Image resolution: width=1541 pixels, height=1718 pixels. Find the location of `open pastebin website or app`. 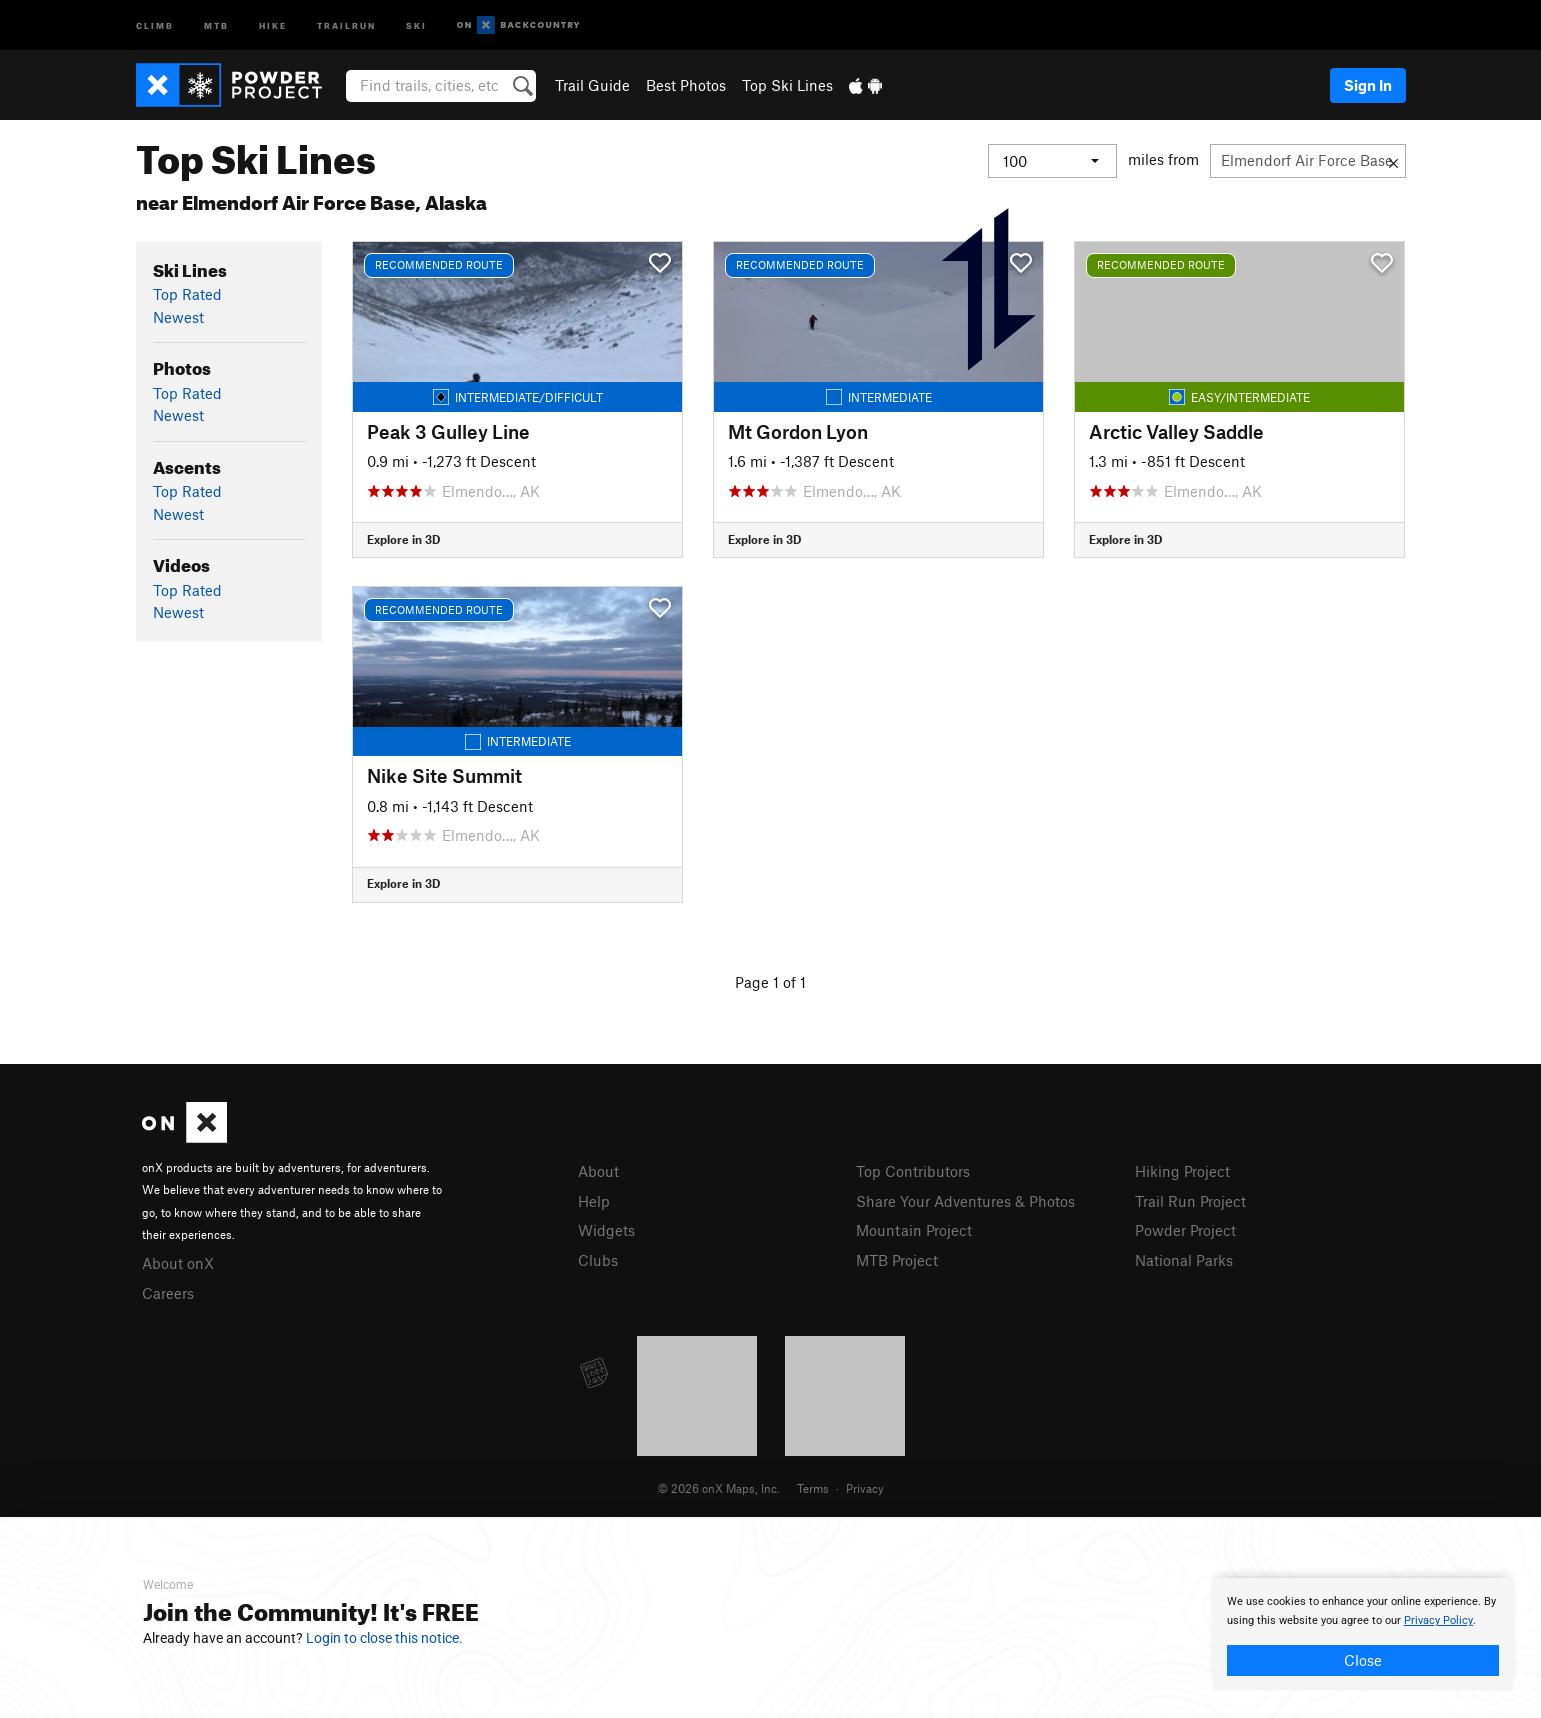

open pastebin website or app is located at coordinates (594, 1373).